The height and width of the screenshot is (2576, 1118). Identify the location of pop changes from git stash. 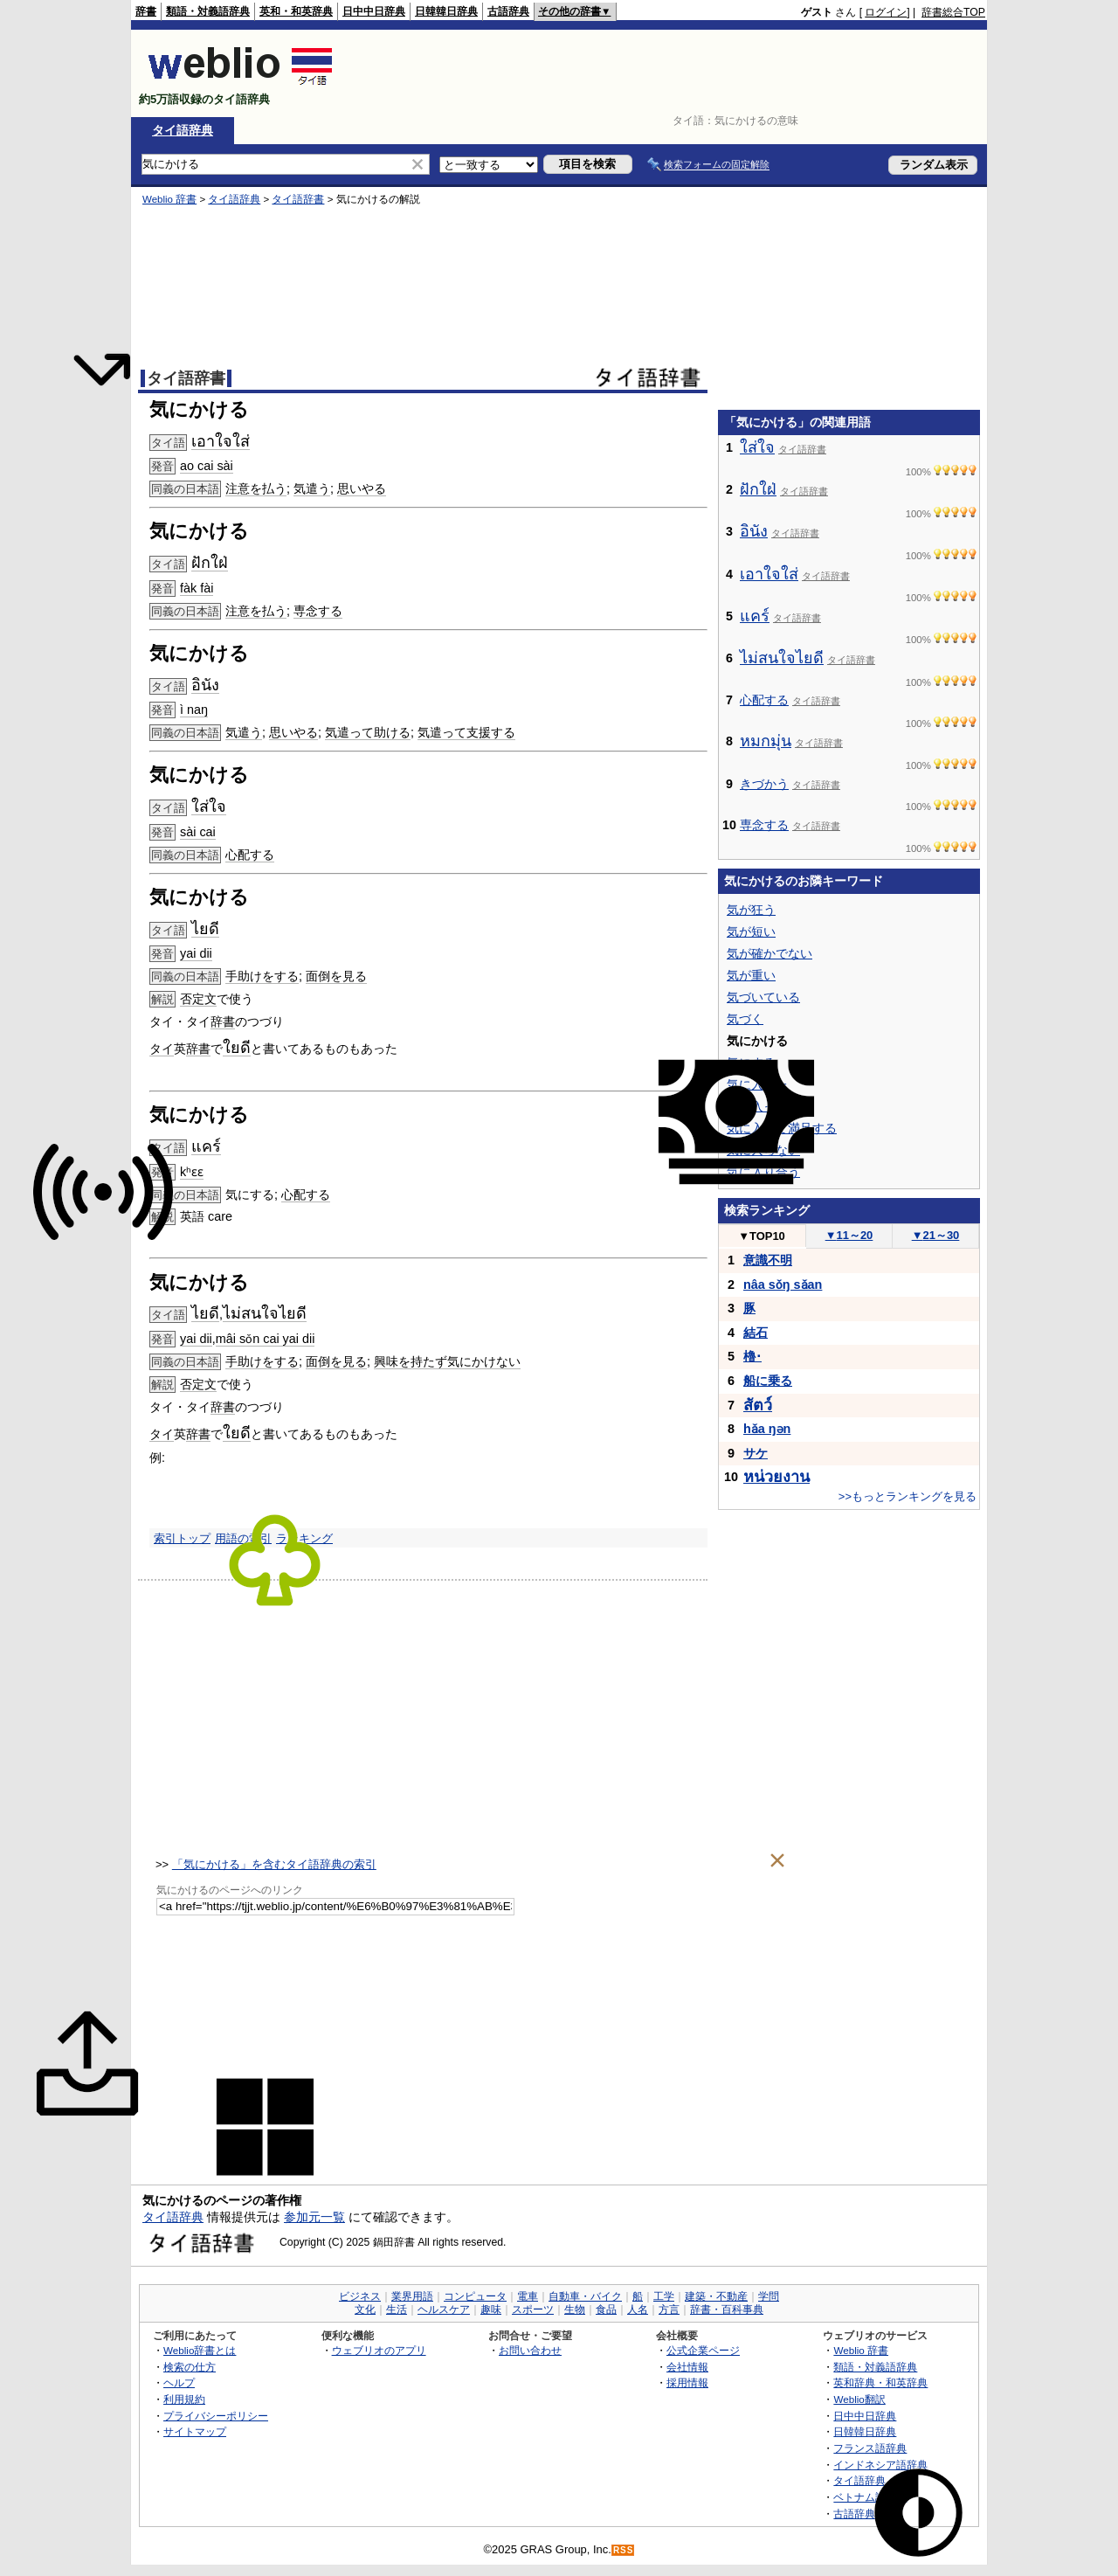
(91, 2060).